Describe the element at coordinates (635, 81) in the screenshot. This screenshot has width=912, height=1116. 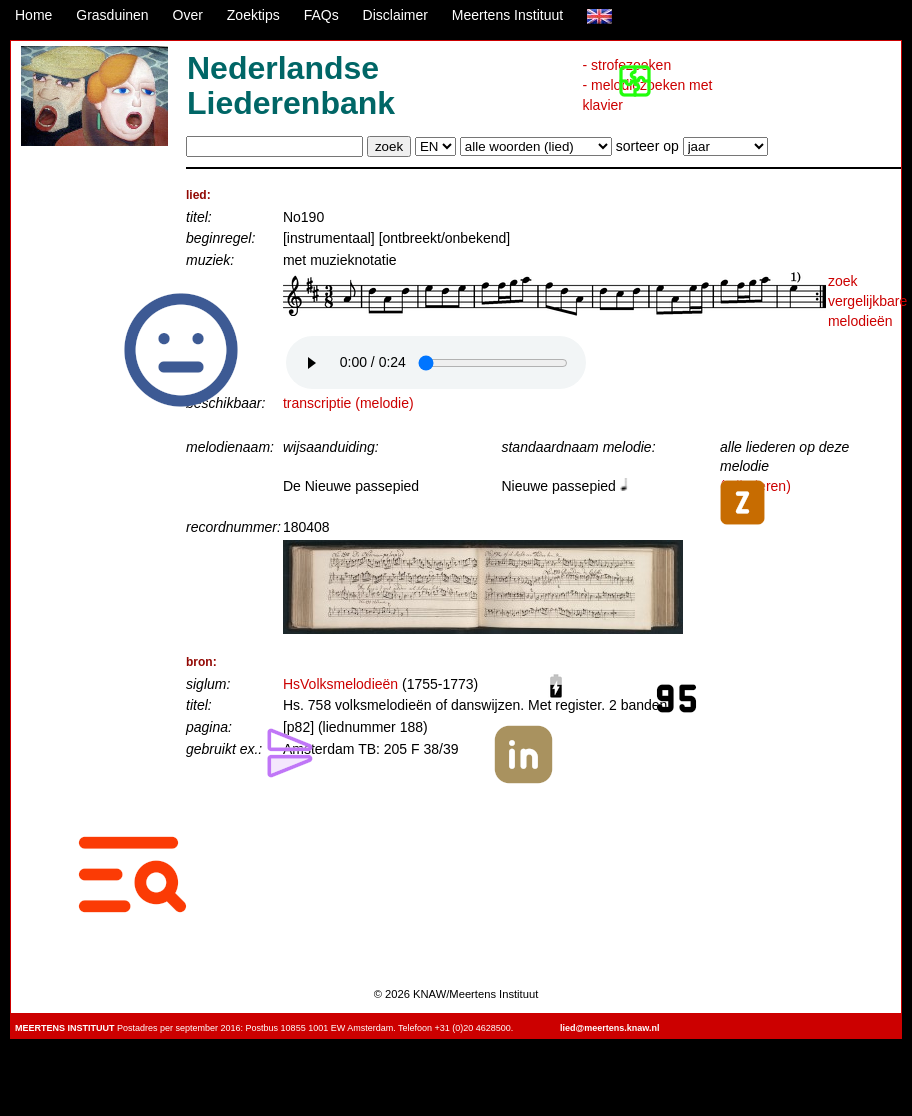
I see `access extensions or plugins` at that location.